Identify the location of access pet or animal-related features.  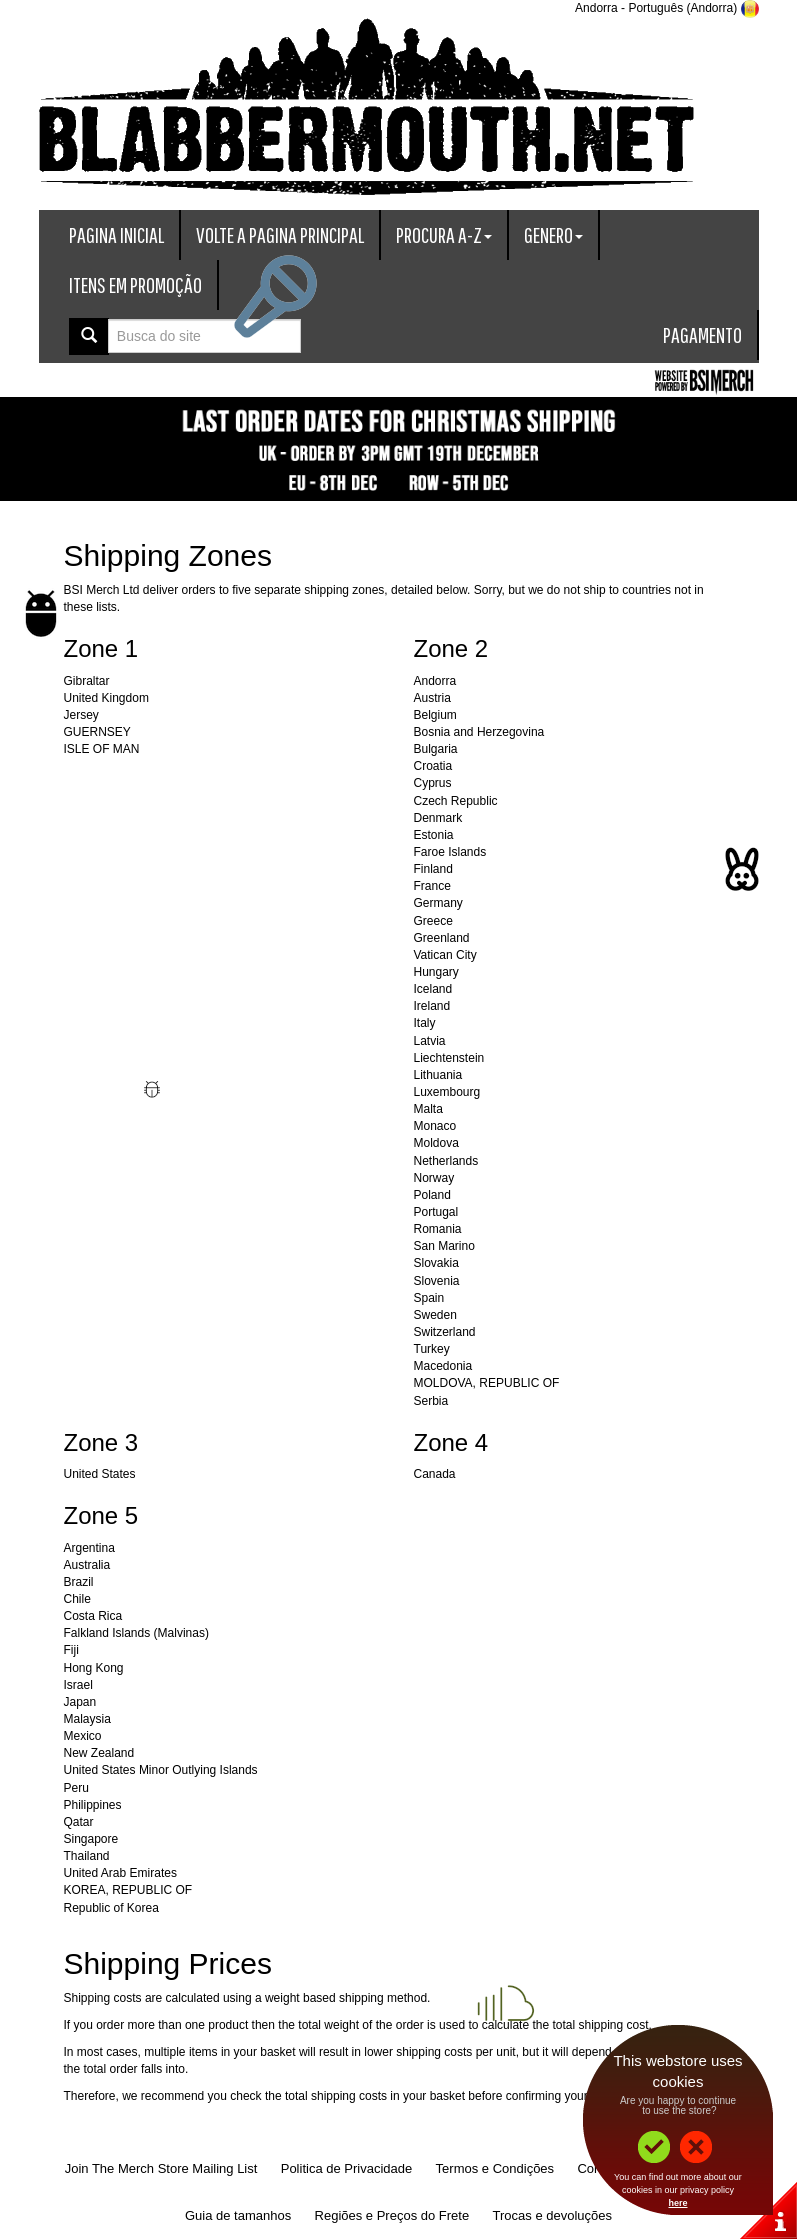
(742, 870).